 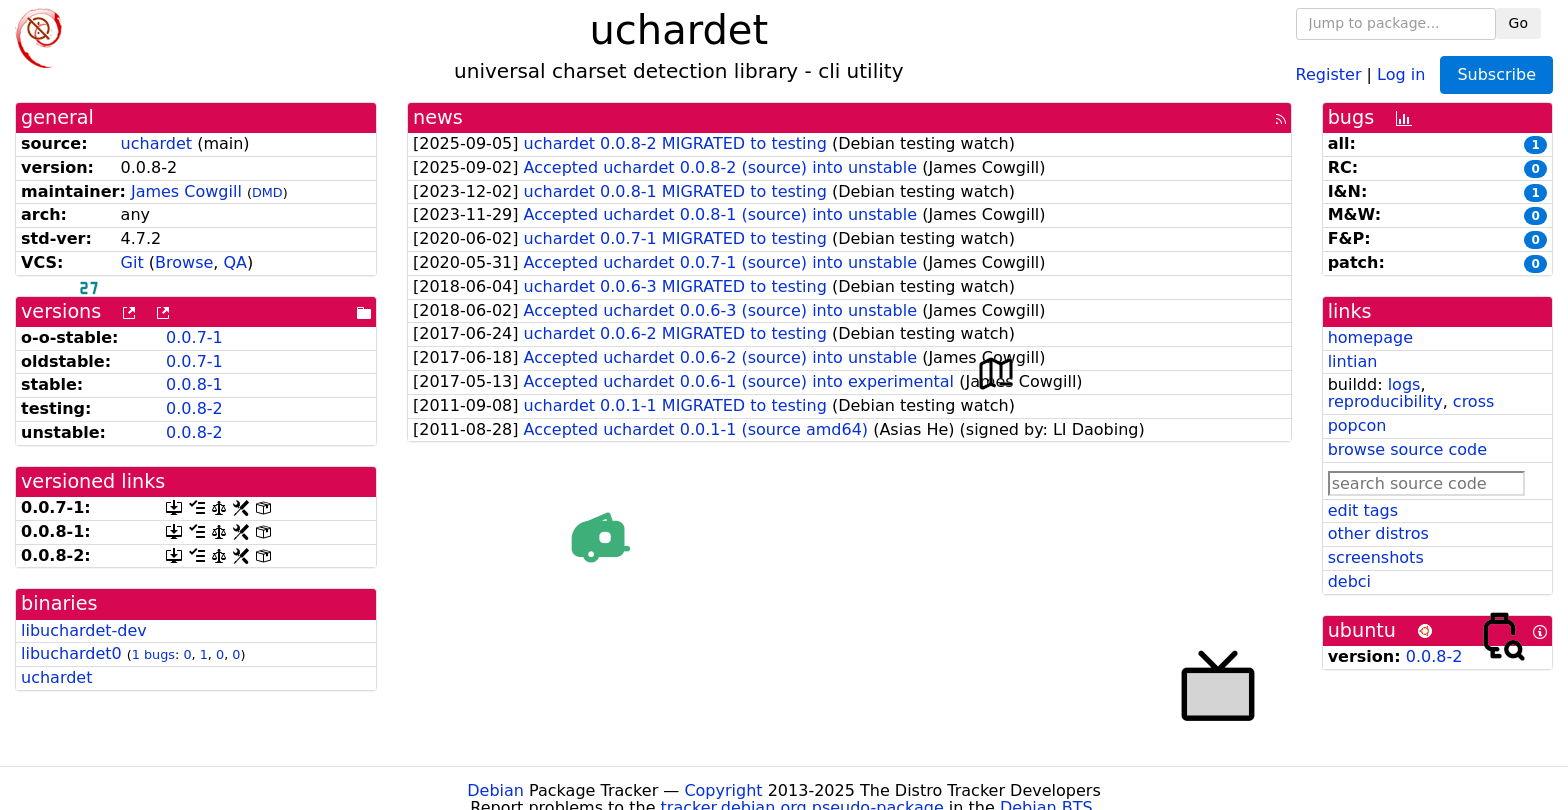 What do you see at coordinates (38, 28) in the screenshot?
I see `disable or mute alerts` at bounding box center [38, 28].